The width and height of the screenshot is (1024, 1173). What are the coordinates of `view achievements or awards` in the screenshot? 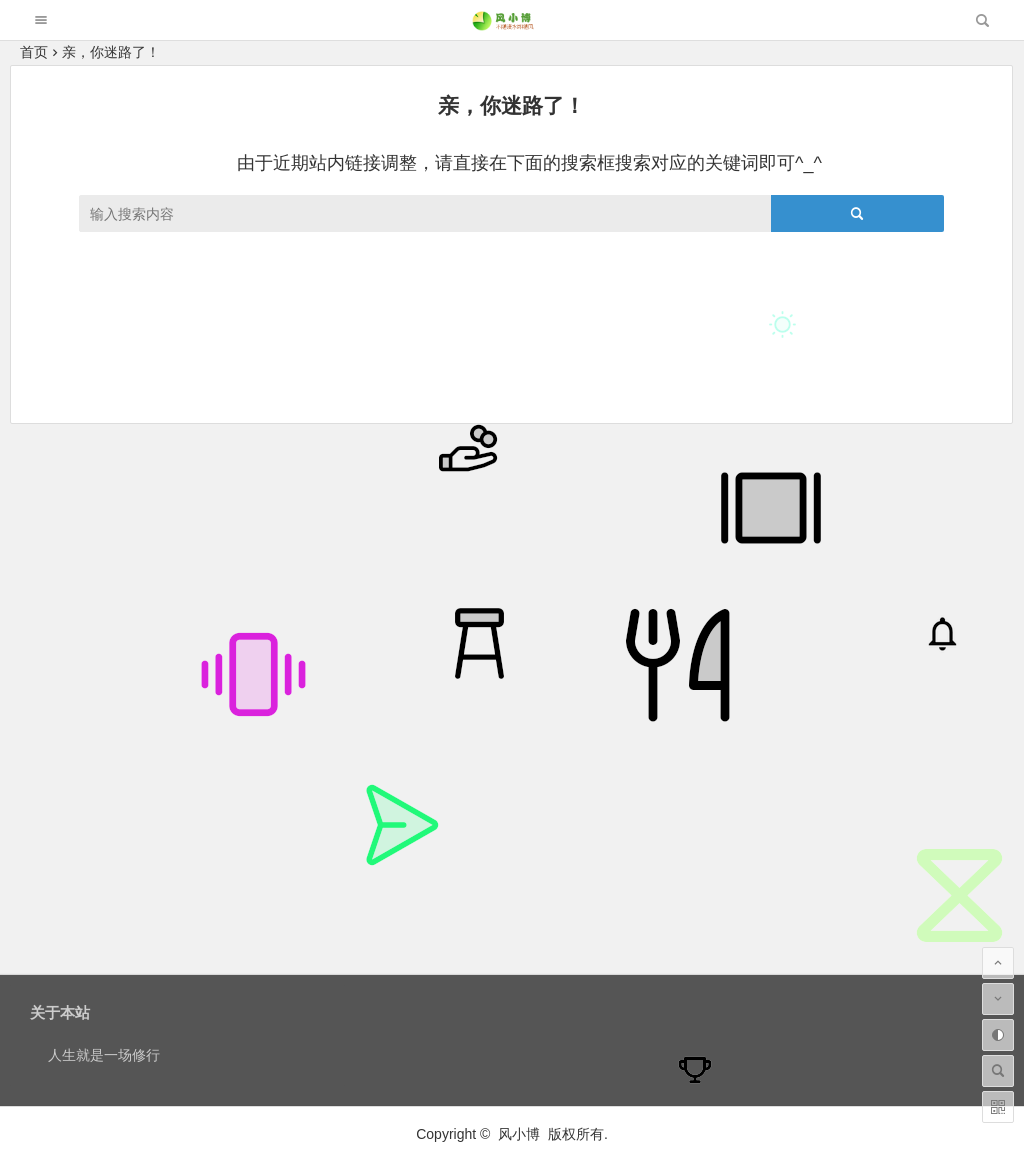 It's located at (695, 1069).